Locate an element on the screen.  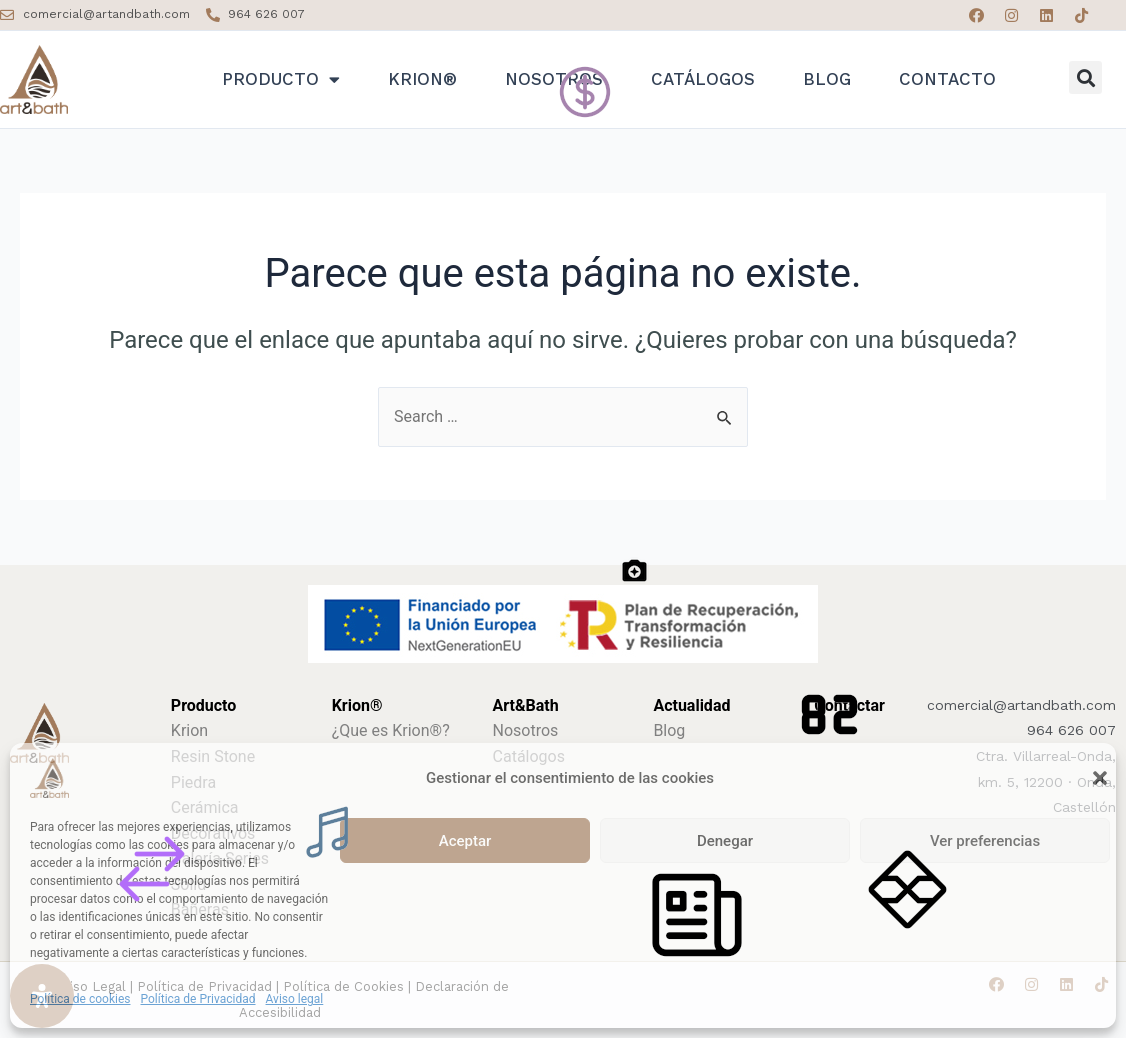
view news or articles is located at coordinates (697, 915).